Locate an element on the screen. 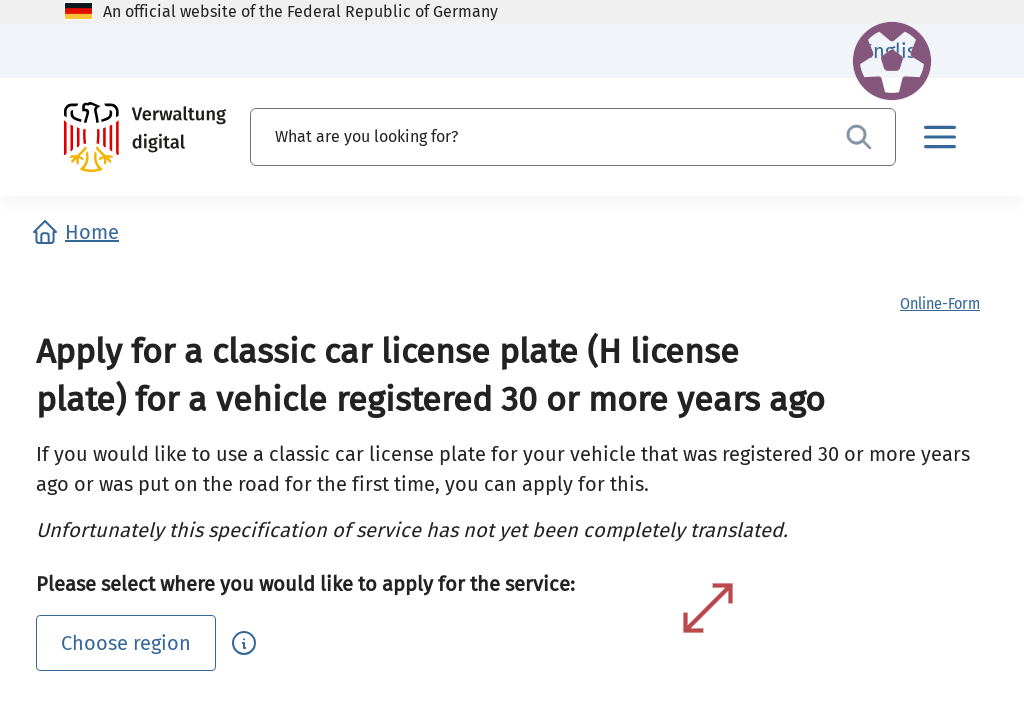  resize a window or element is located at coordinates (708, 608).